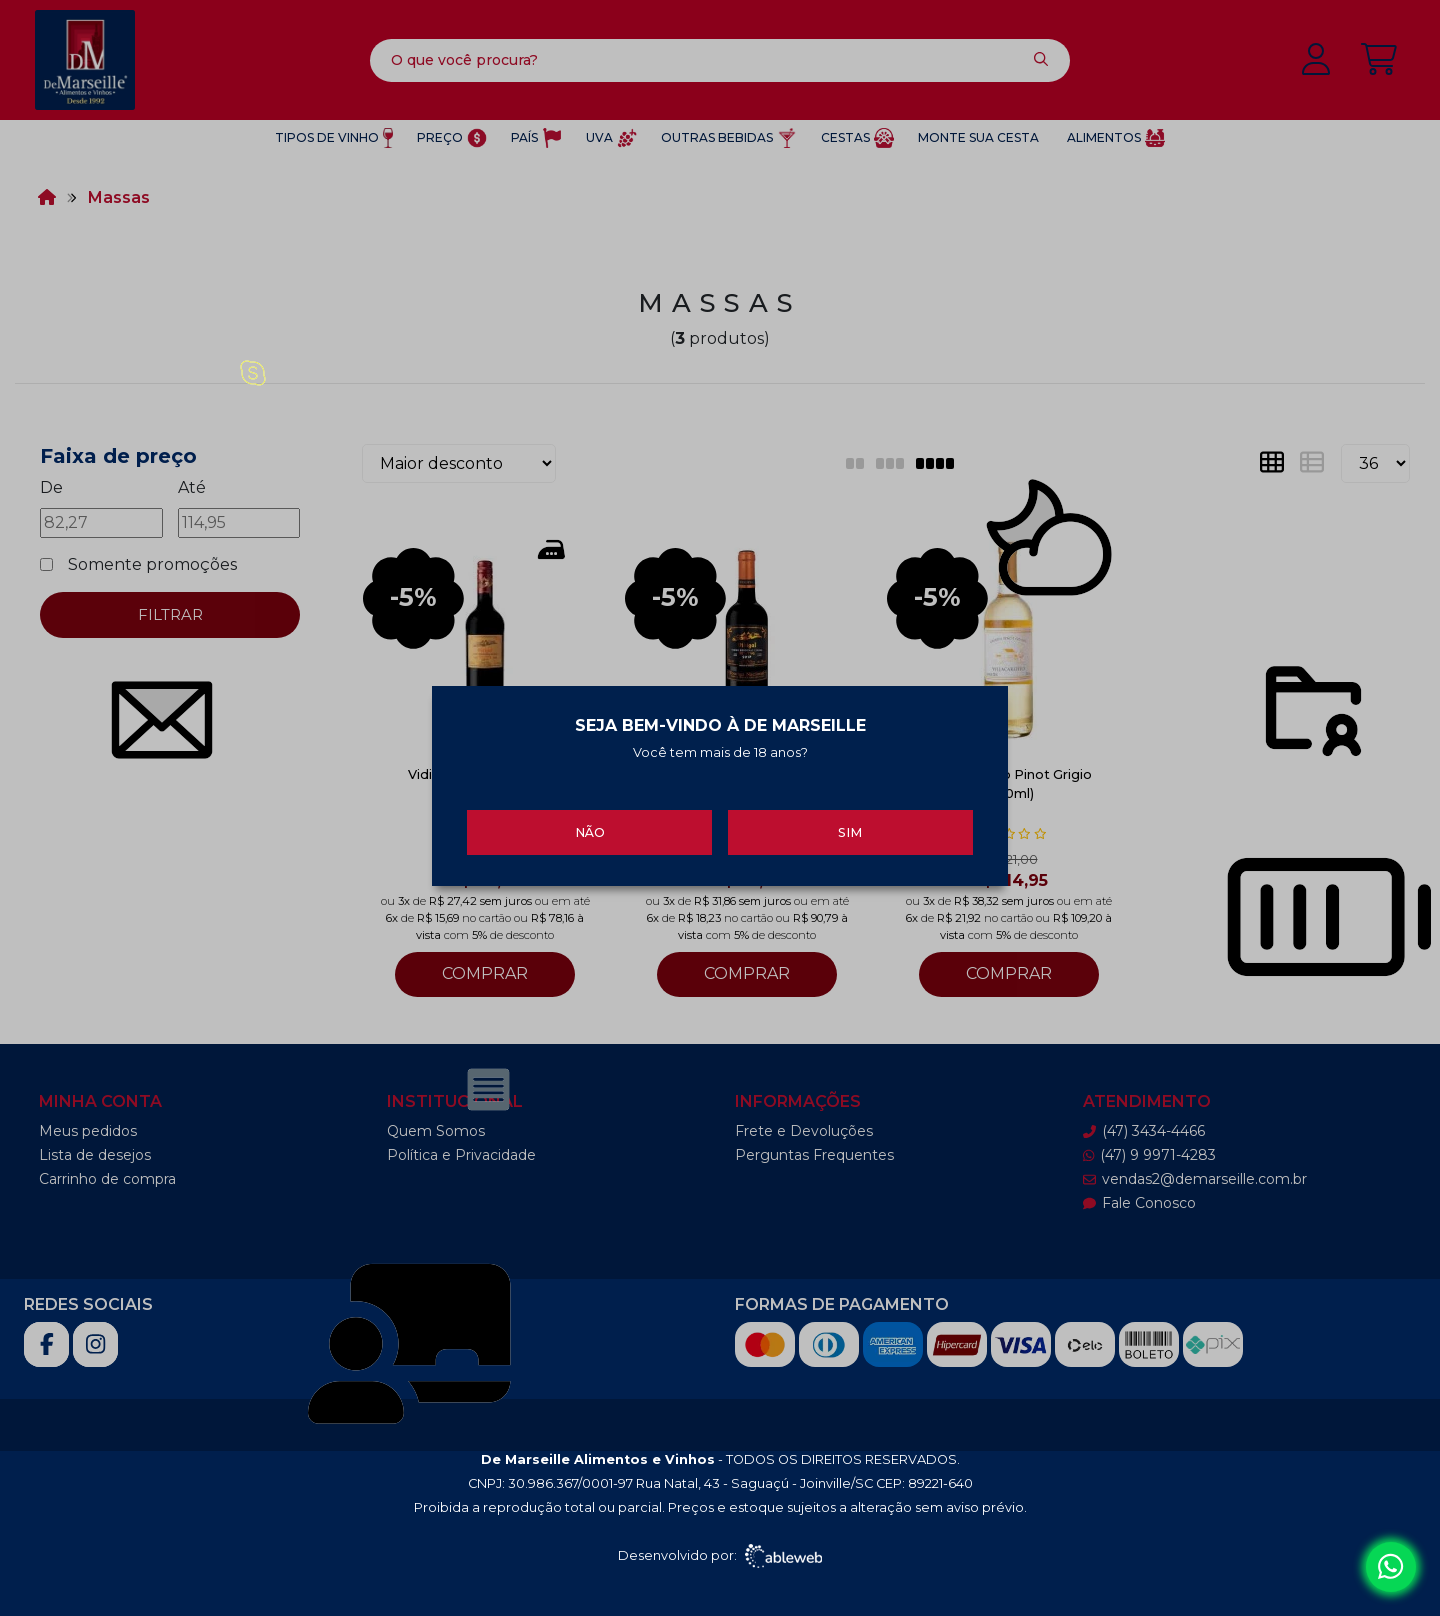  What do you see at coordinates (253, 373) in the screenshot?
I see `open skype app` at bounding box center [253, 373].